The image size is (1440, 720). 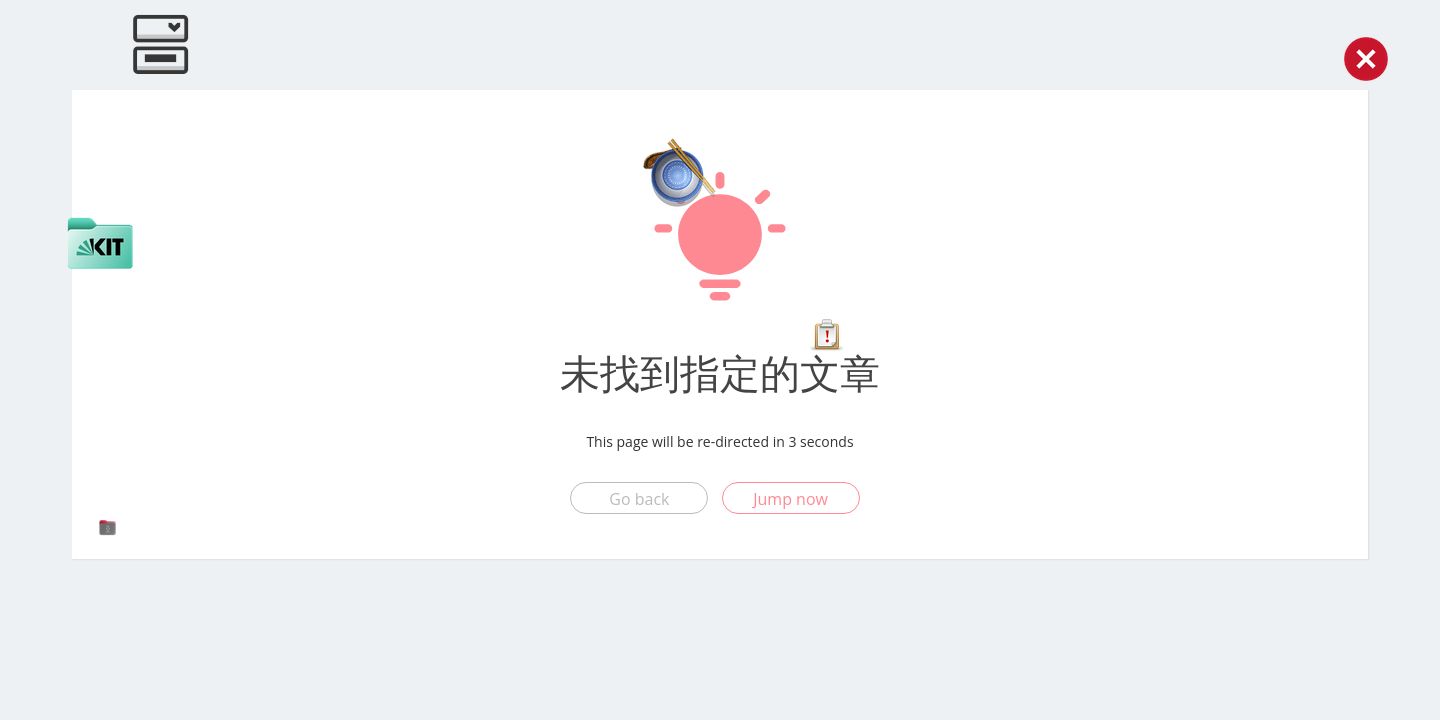 What do you see at coordinates (826, 334) in the screenshot?
I see `indicates a task is due or overdue` at bounding box center [826, 334].